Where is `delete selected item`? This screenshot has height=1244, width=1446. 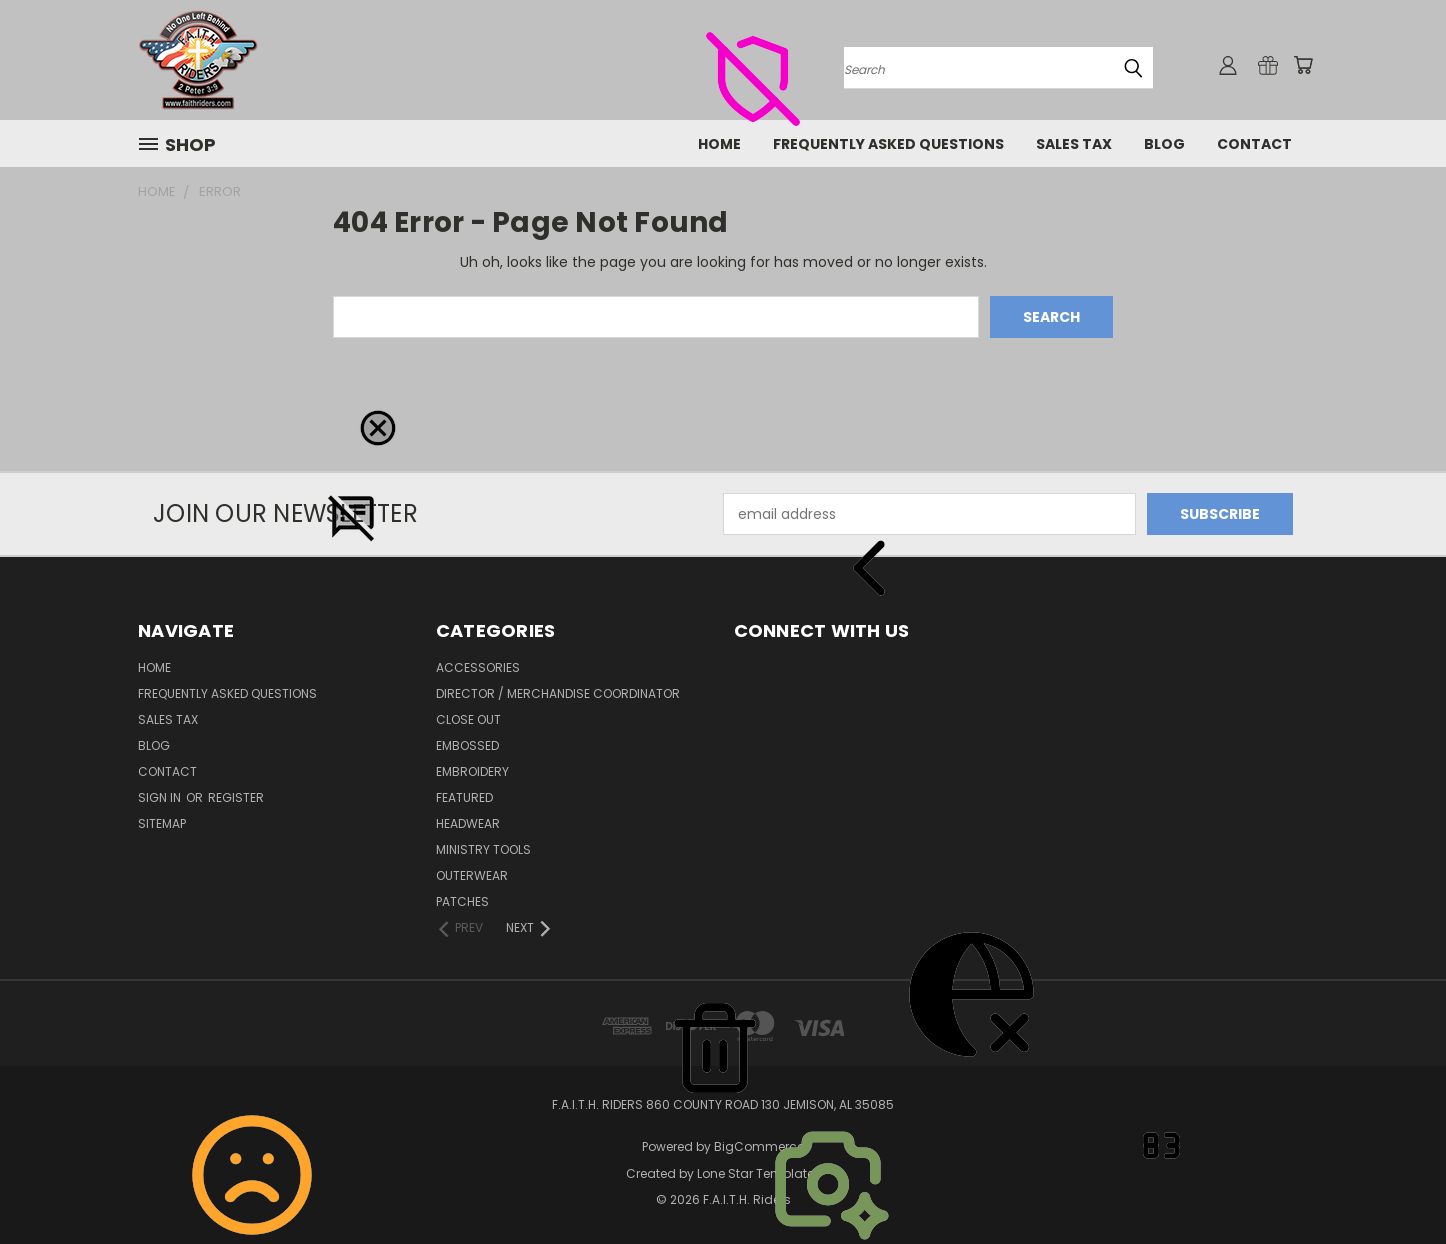 delete selected item is located at coordinates (715, 1048).